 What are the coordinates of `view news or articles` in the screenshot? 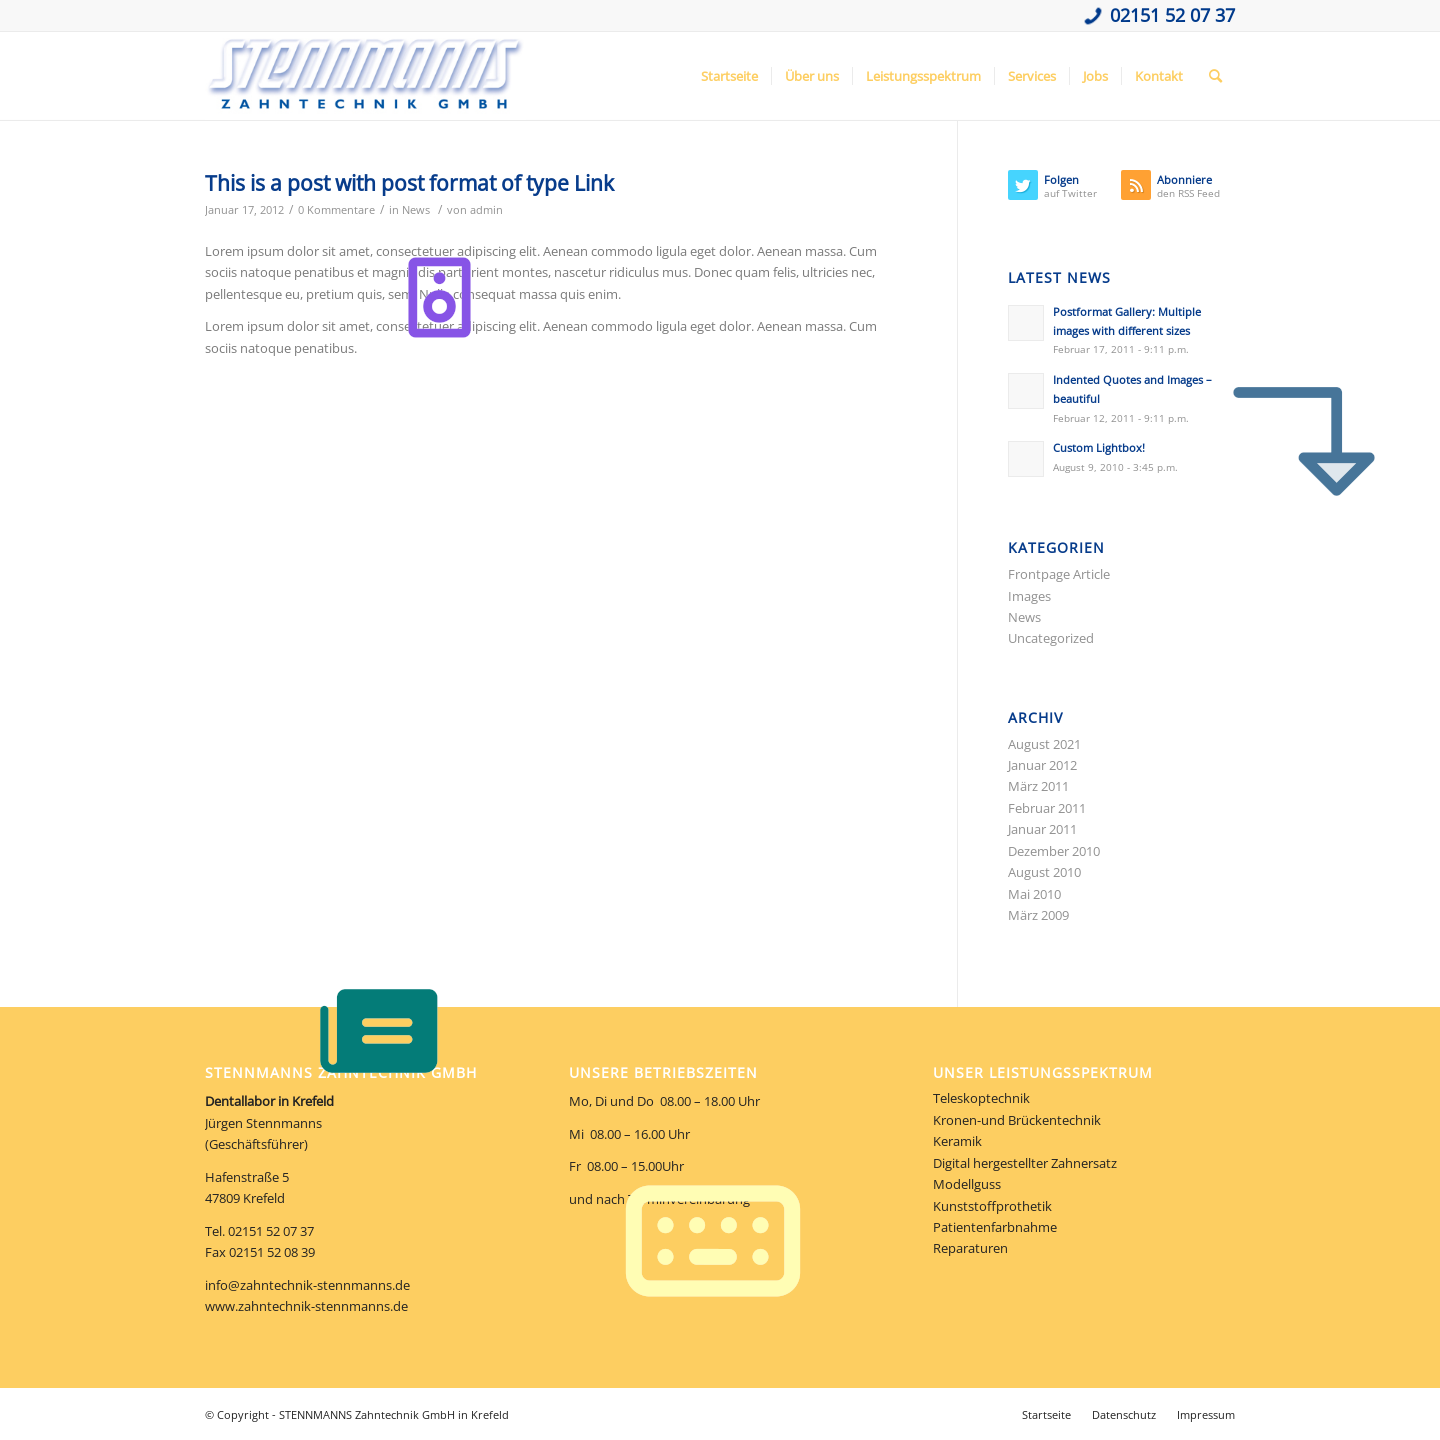 It's located at (383, 1031).